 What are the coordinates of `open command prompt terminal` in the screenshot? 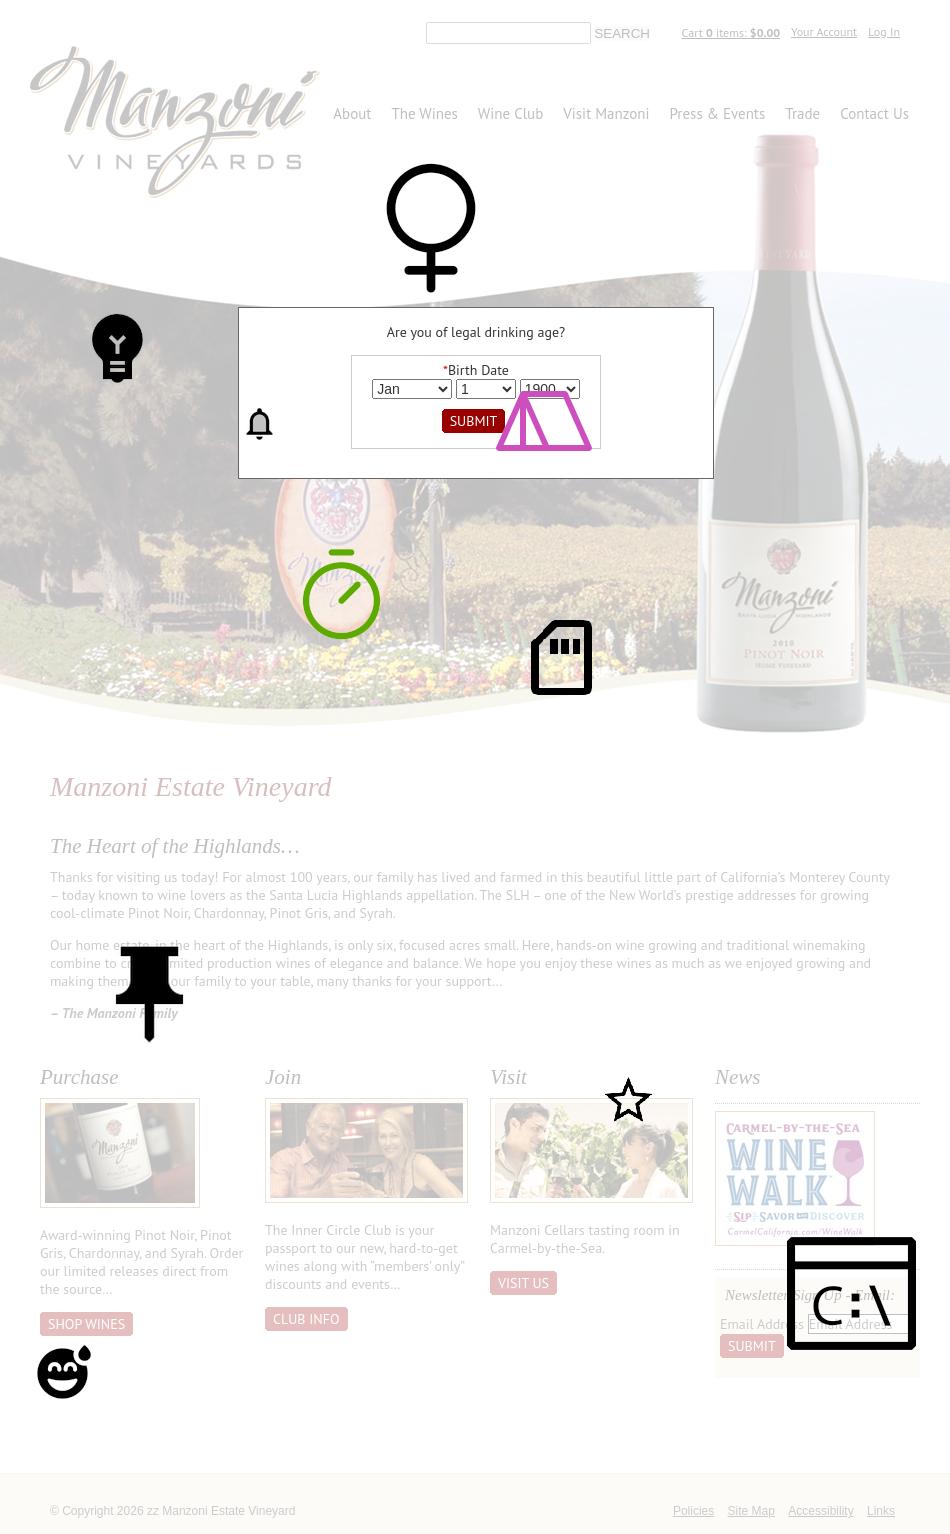 It's located at (851, 1293).